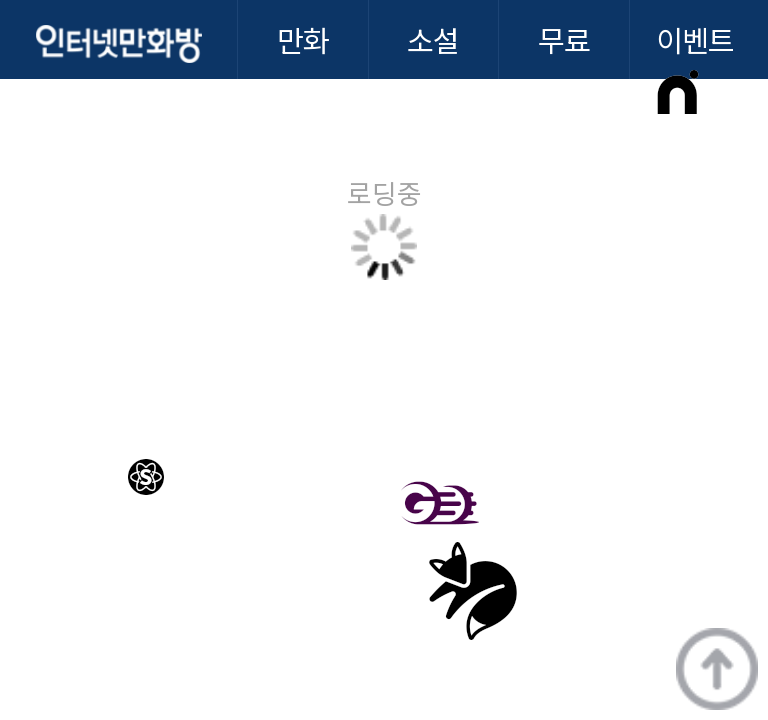 The width and height of the screenshot is (768, 720). Describe the element at coordinates (473, 591) in the screenshot. I see `open the Kitsu anime tracking app` at that location.